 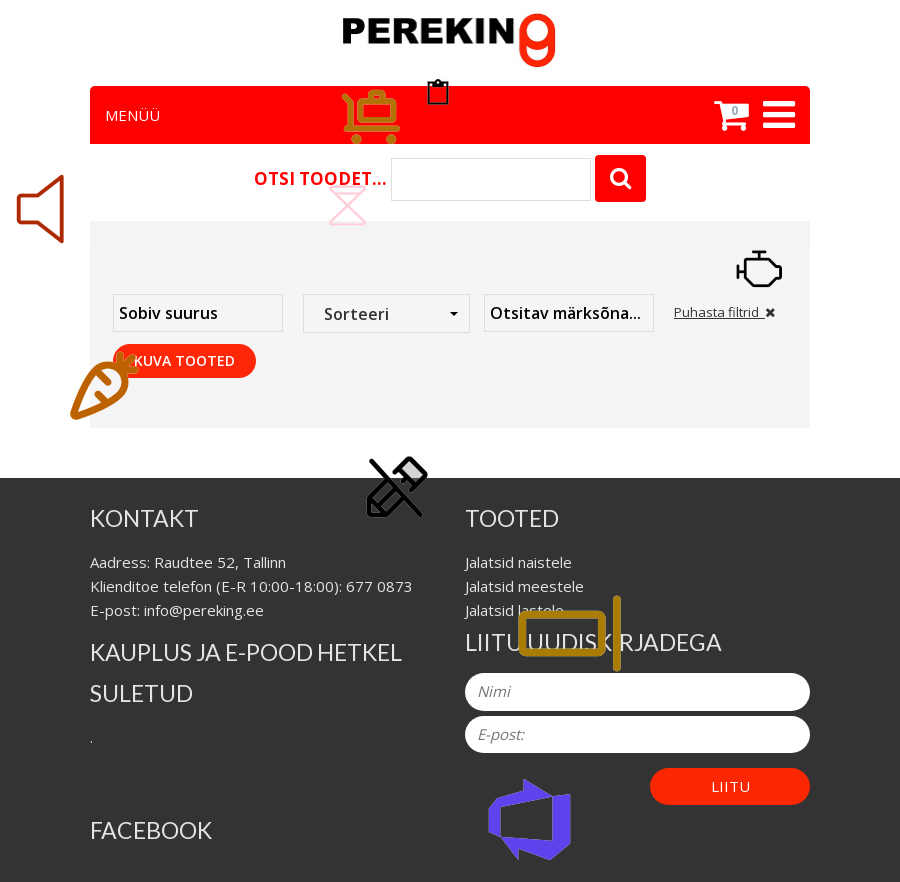 What do you see at coordinates (370, 116) in the screenshot?
I see `access luggage or baggage services` at bounding box center [370, 116].